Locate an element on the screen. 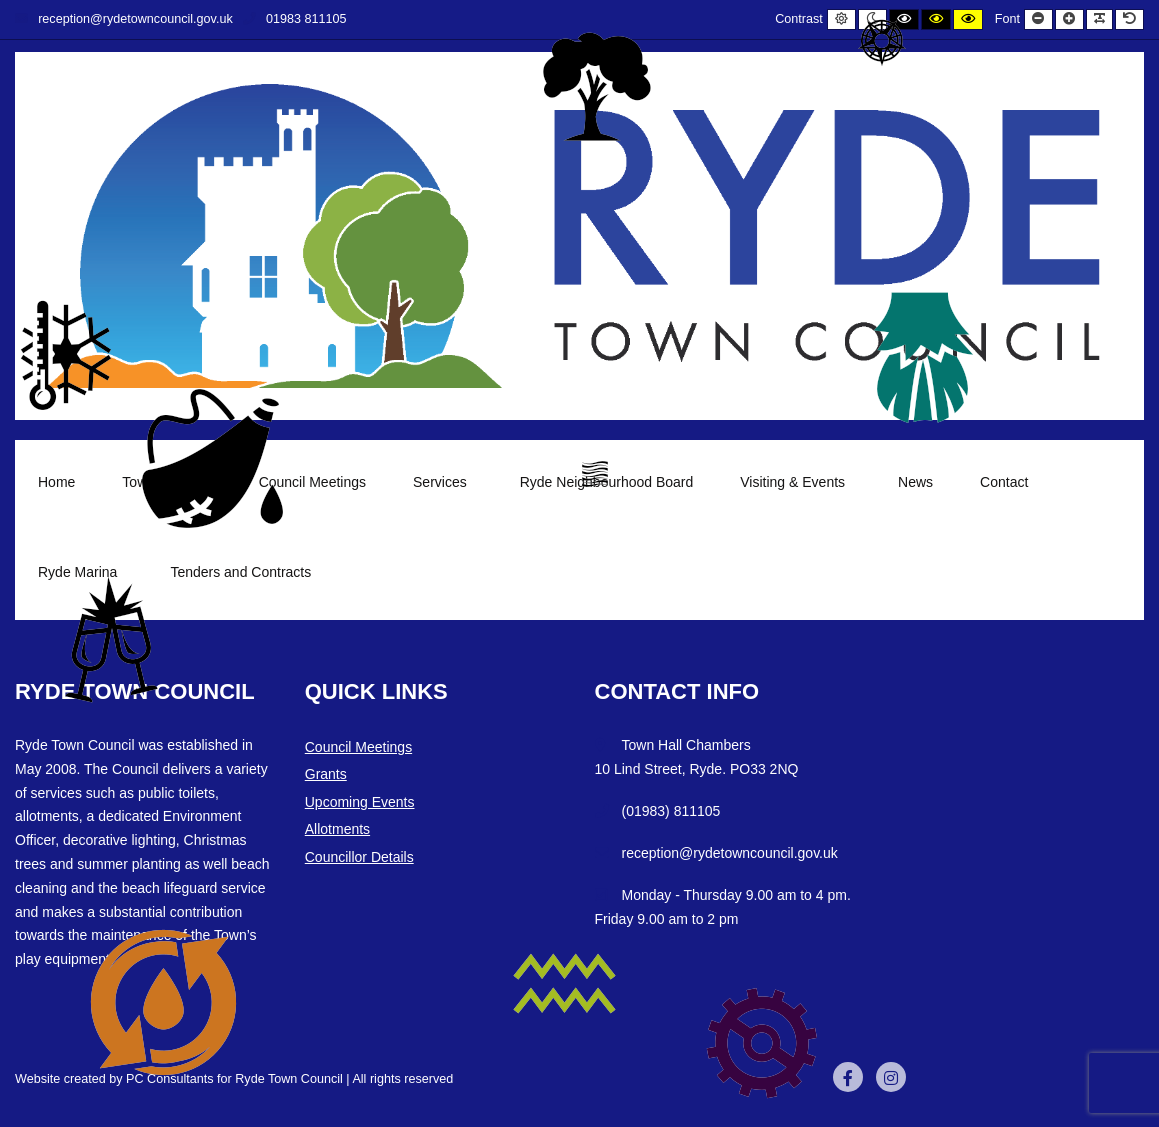  celebrate an achievement or milestone is located at coordinates (111, 639).